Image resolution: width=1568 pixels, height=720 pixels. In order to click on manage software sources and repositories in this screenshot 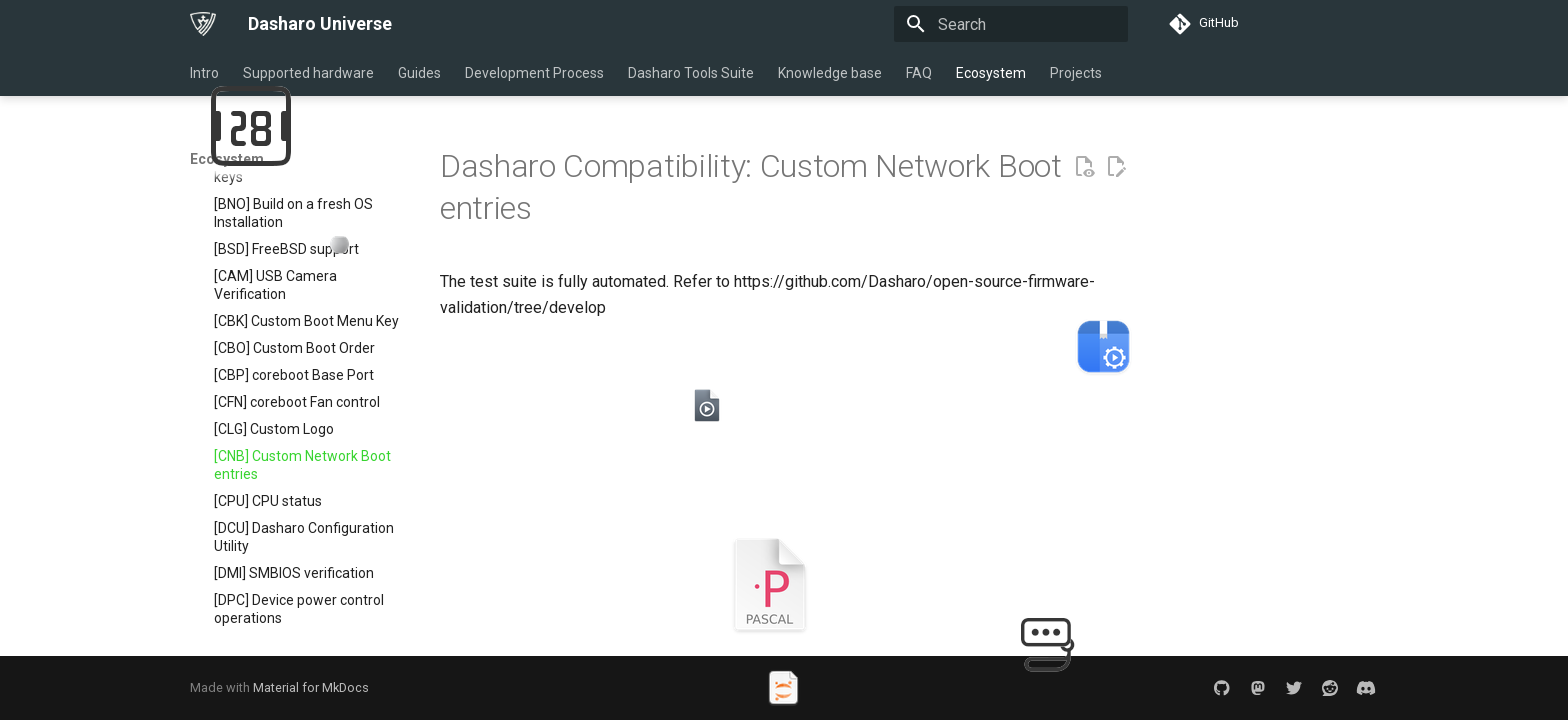, I will do `click(1103, 347)`.